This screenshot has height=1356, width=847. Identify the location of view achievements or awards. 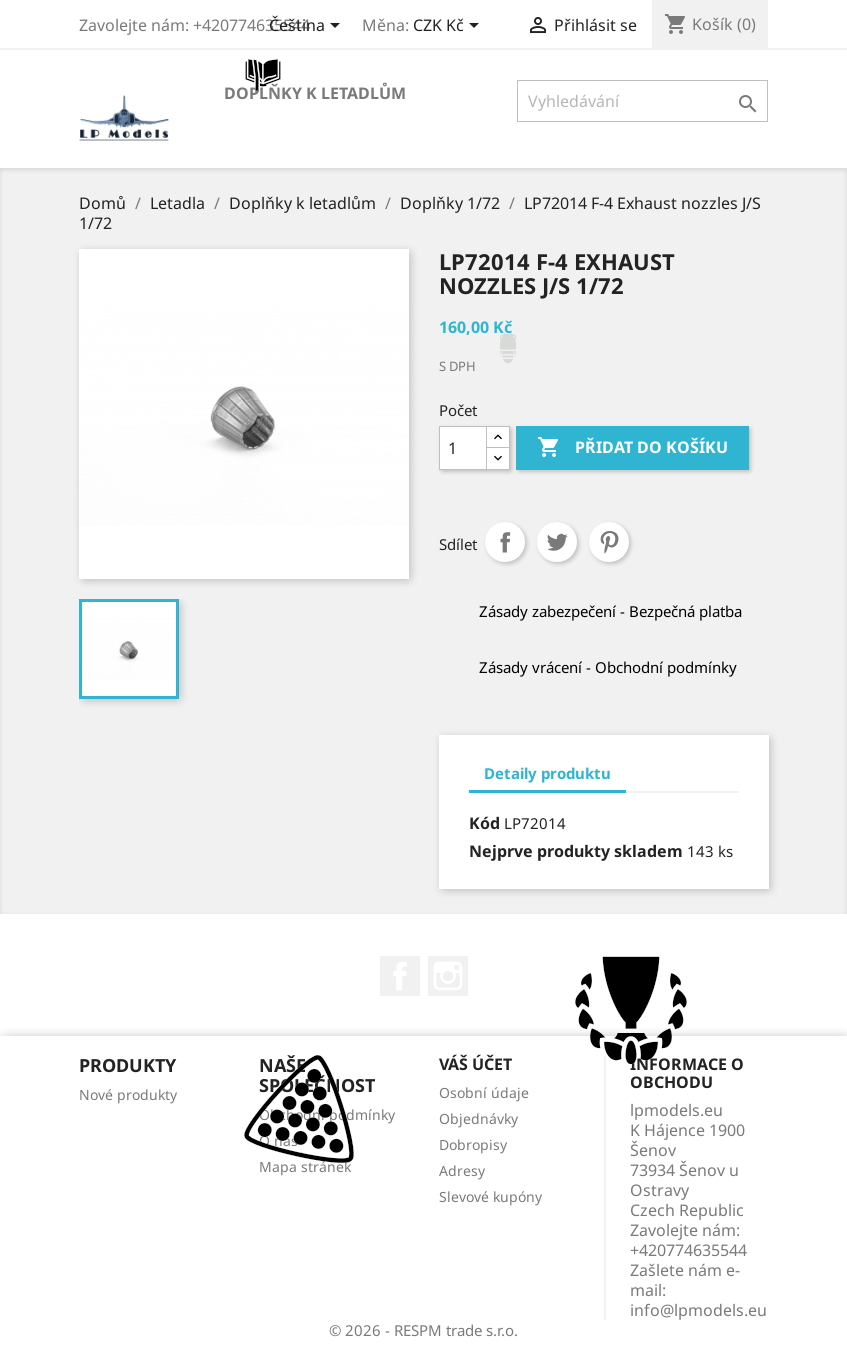
(631, 1008).